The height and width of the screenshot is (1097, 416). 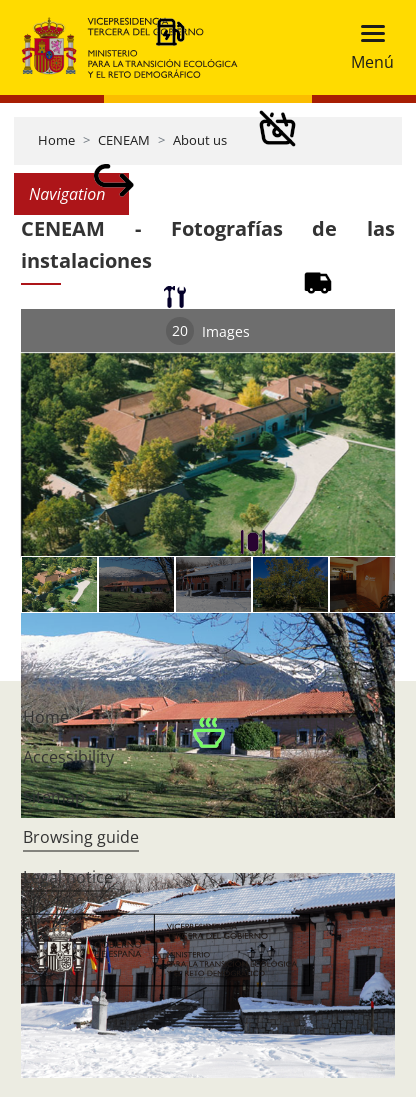 What do you see at coordinates (209, 732) in the screenshot?
I see `browse soup or hot food options` at bounding box center [209, 732].